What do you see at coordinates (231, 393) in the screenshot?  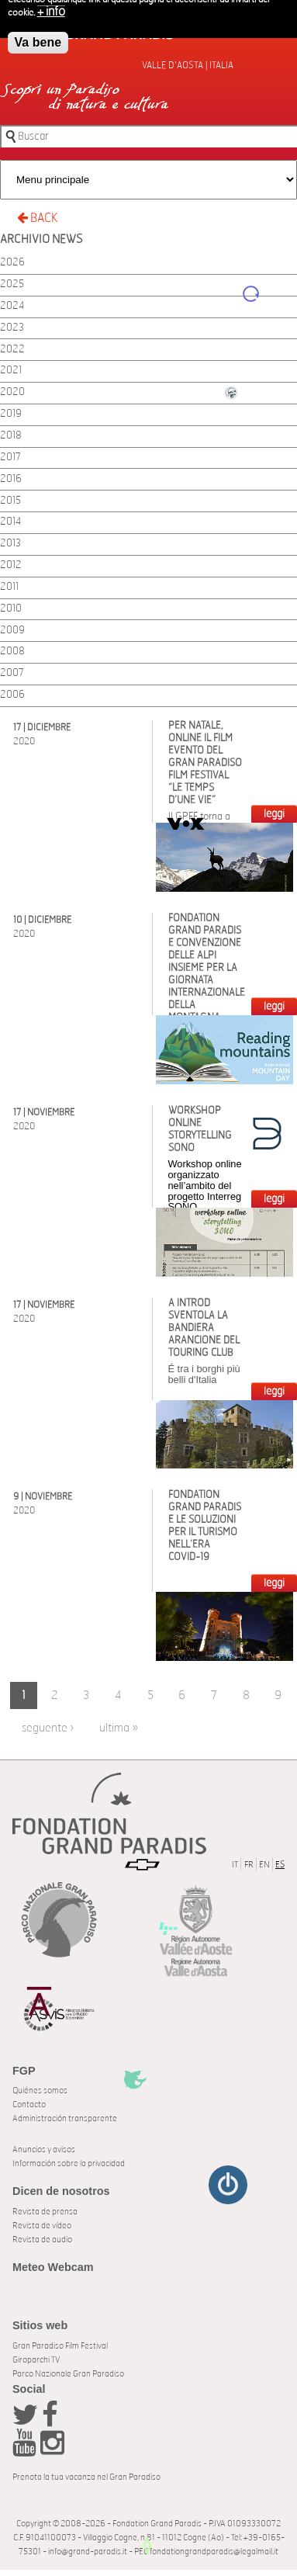 I see `visit alternativeto website to find software alternatives` at bounding box center [231, 393].